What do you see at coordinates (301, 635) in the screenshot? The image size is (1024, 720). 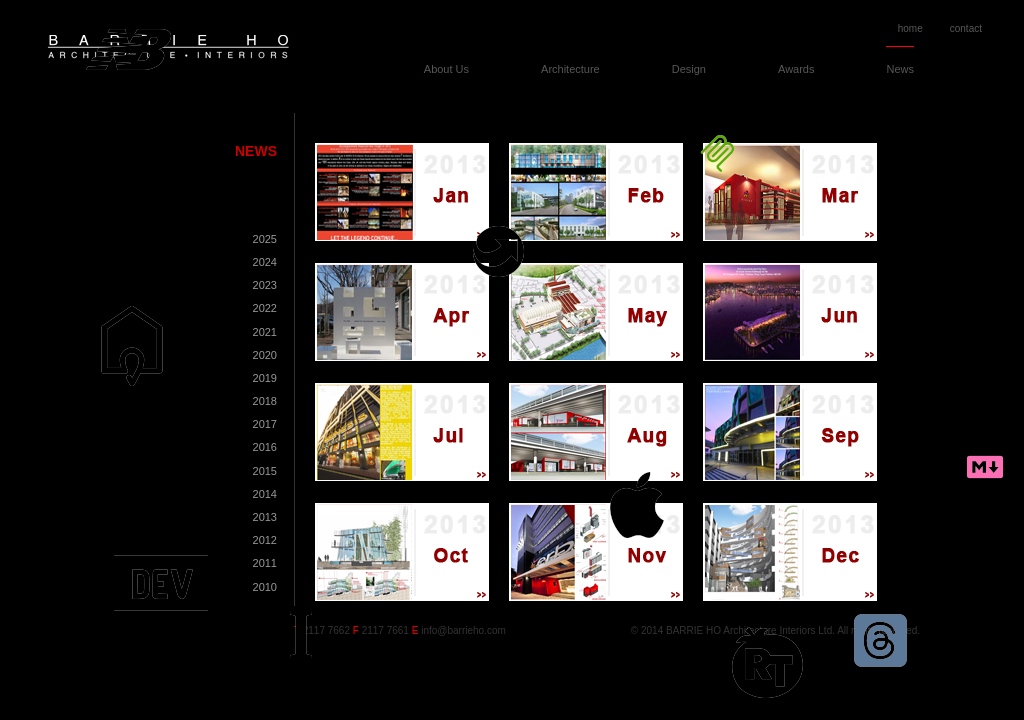 I see `open instapaper app` at bounding box center [301, 635].